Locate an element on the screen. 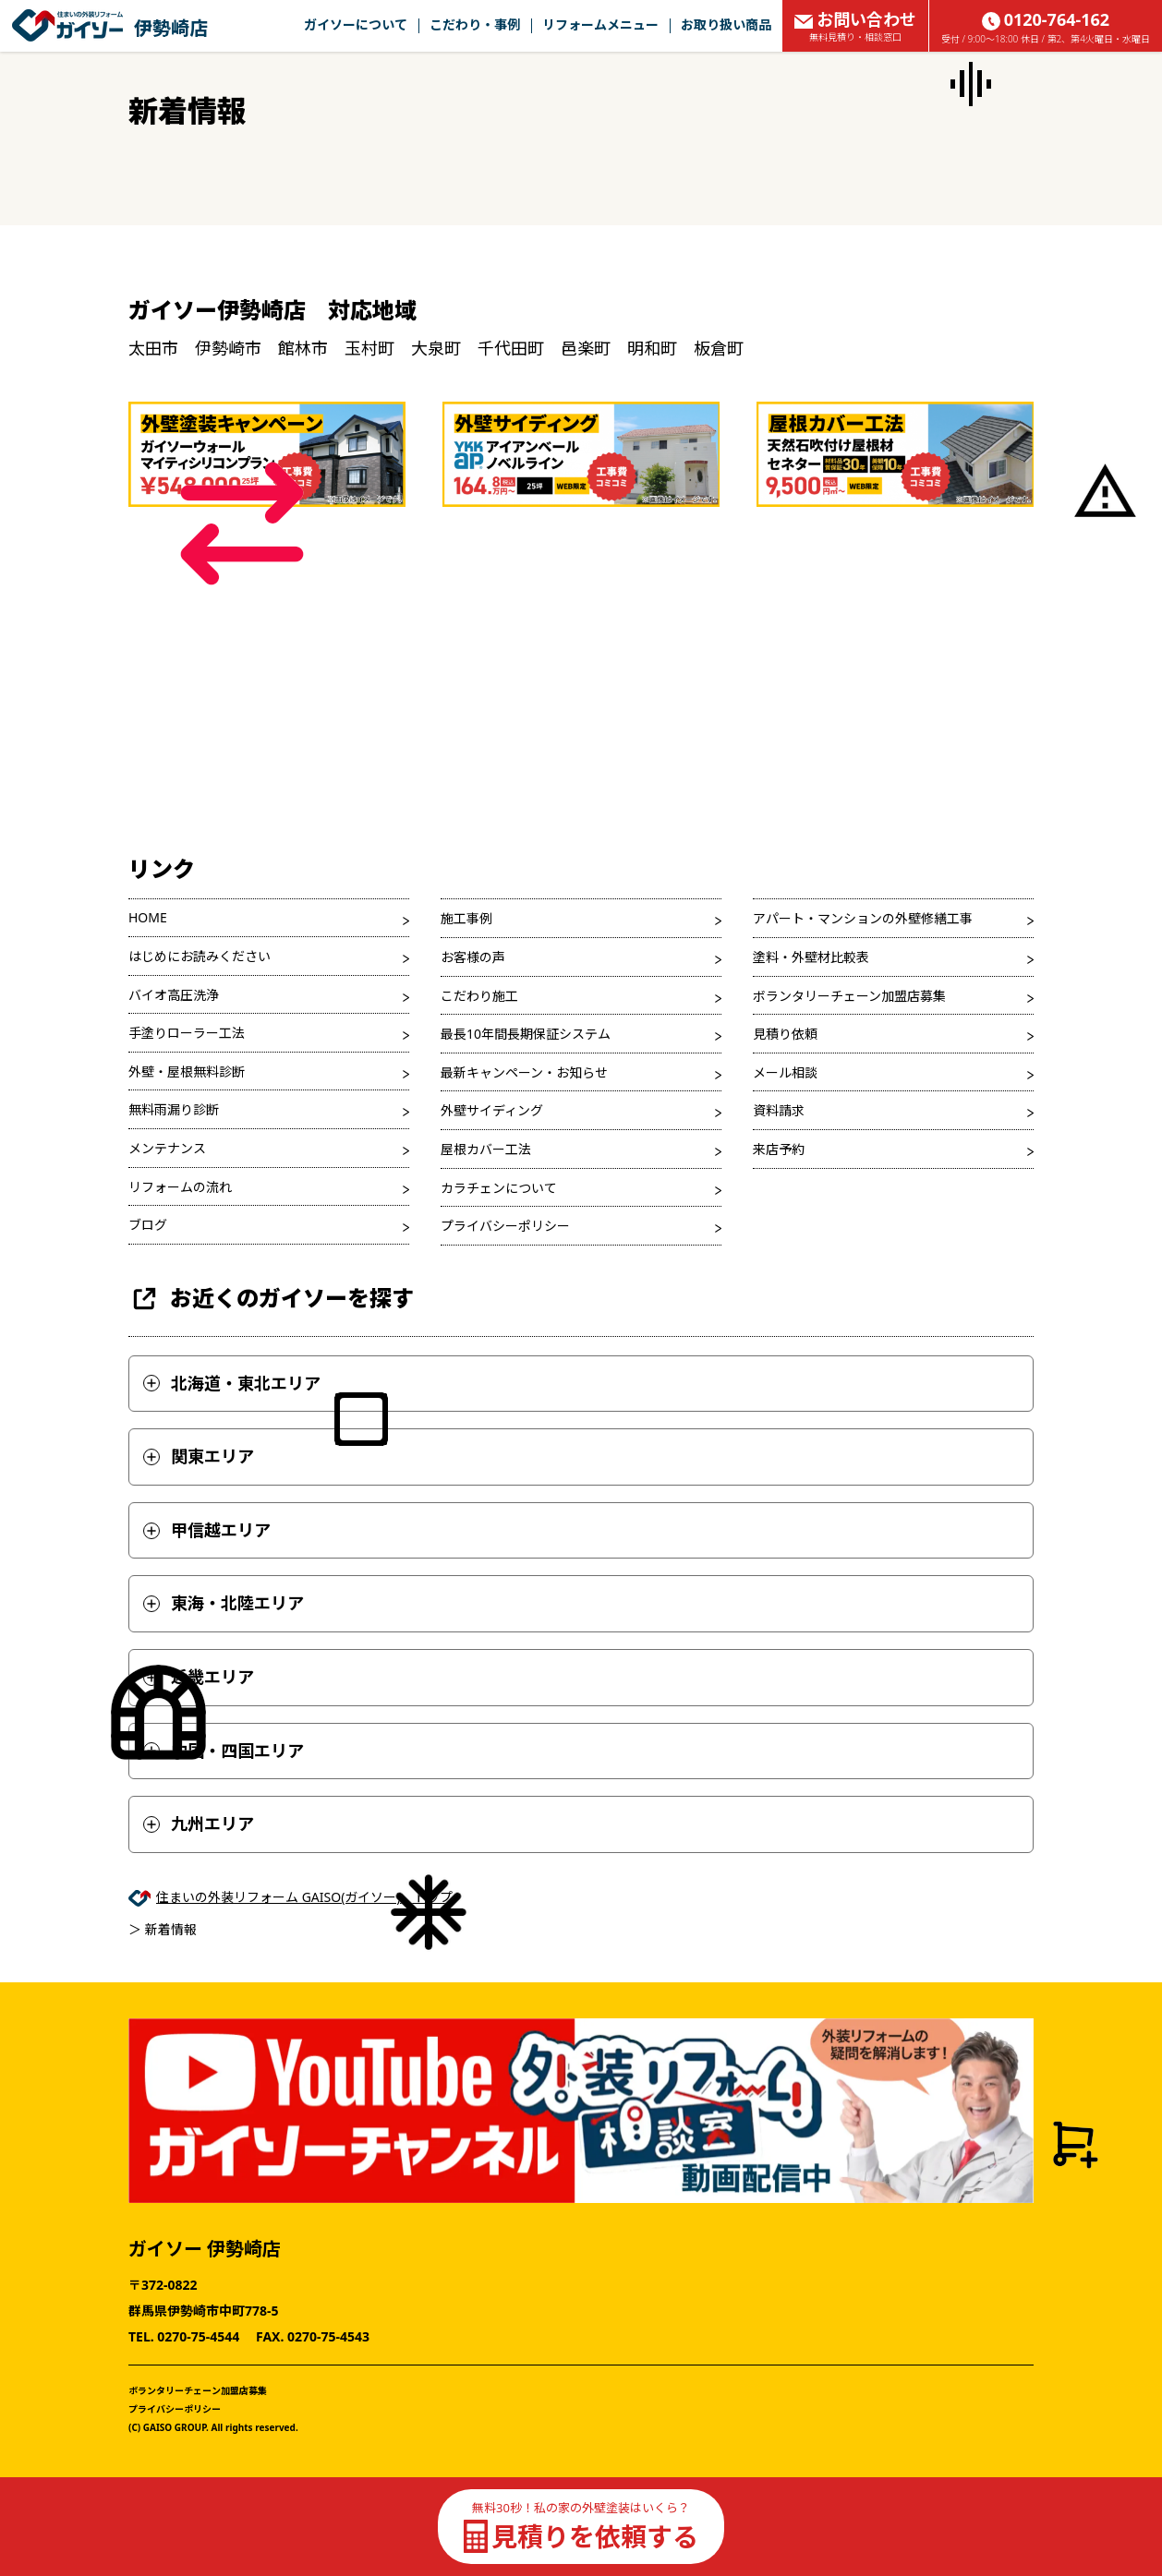 The width and height of the screenshot is (1162, 2576). access audio equalizer settings is located at coordinates (971, 84).